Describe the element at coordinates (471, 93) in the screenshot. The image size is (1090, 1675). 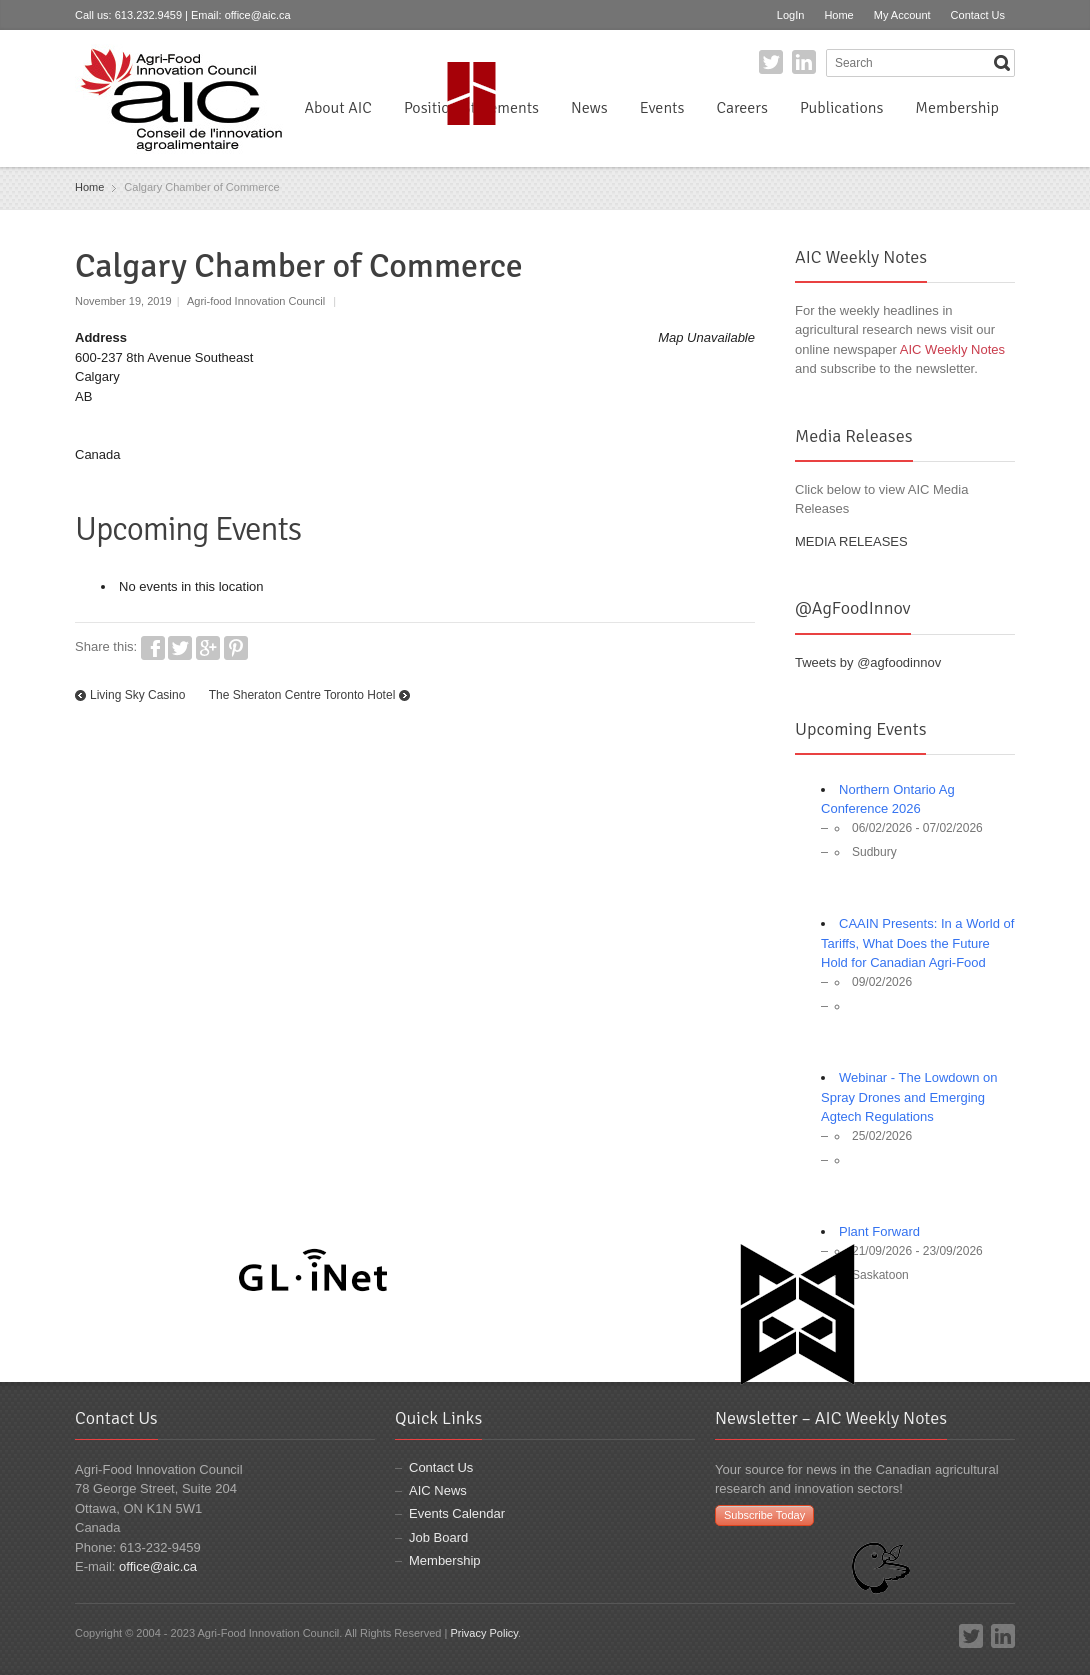
I see `open the Bambu Lab app or dashboard` at that location.